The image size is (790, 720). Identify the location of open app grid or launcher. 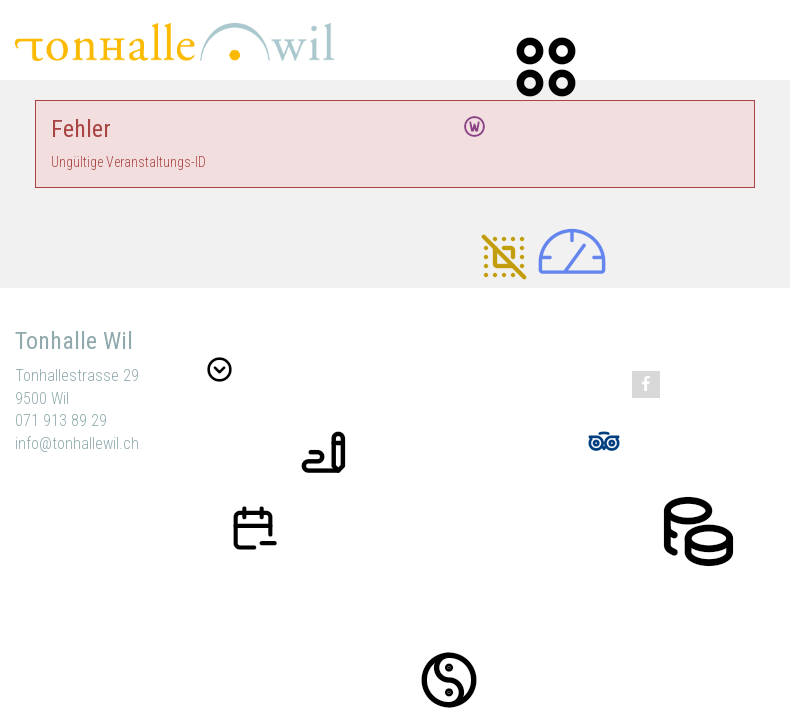
(546, 67).